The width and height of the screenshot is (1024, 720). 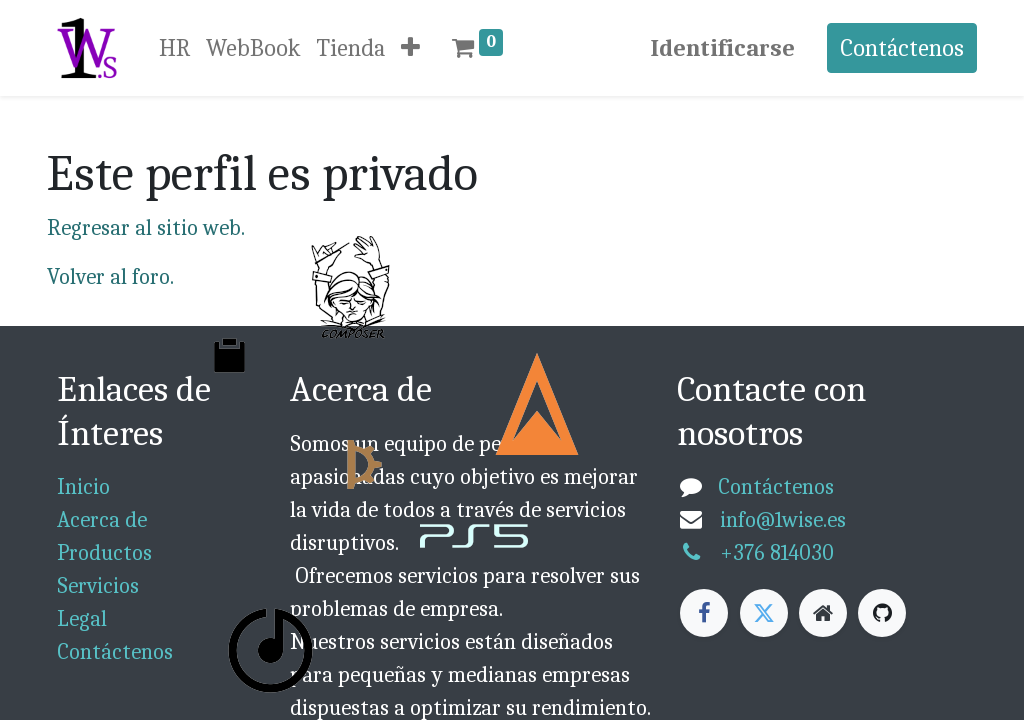 What do you see at coordinates (270, 650) in the screenshot?
I see `play or browse music library` at bounding box center [270, 650].